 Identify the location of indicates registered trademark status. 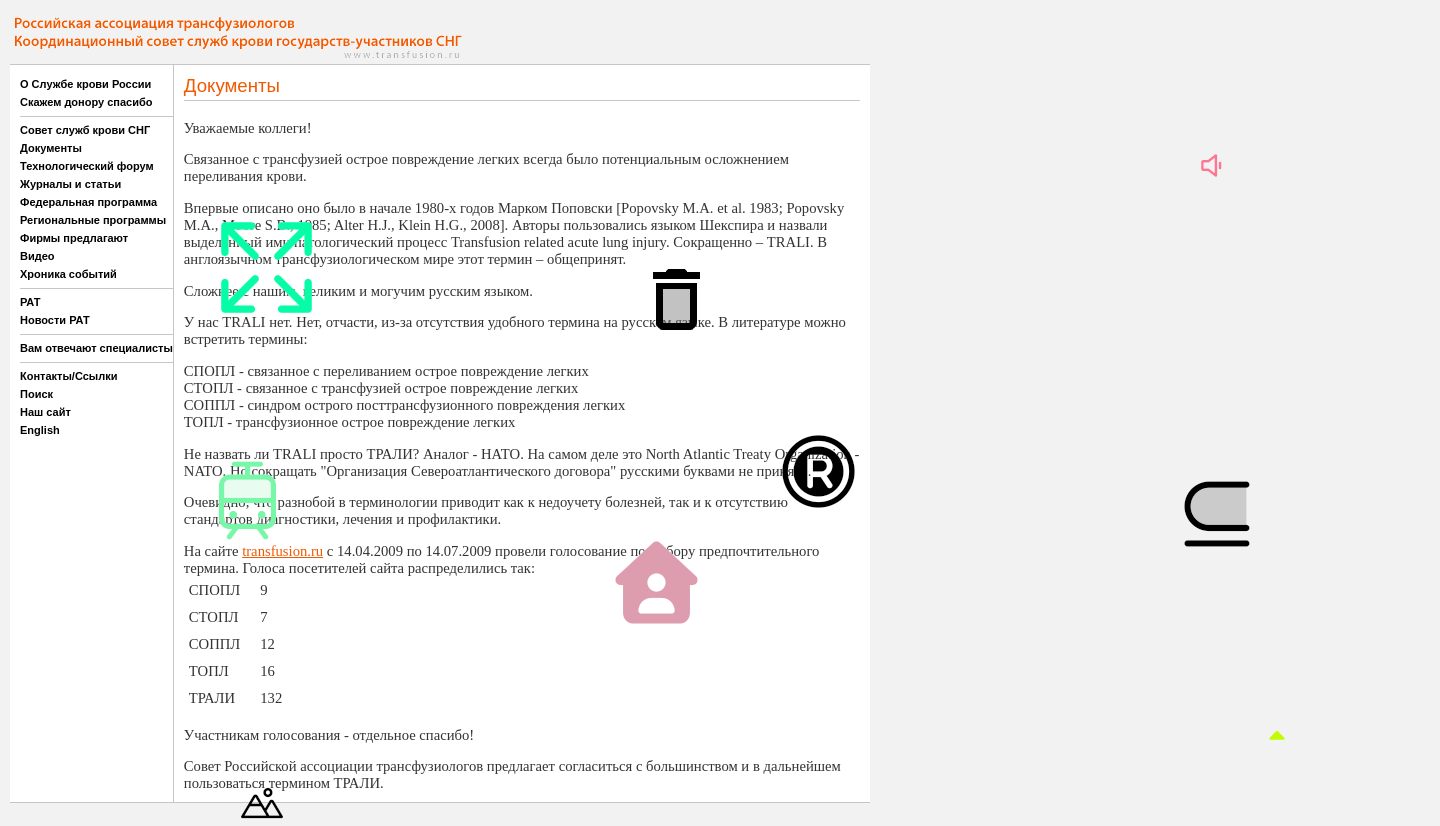
(818, 471).